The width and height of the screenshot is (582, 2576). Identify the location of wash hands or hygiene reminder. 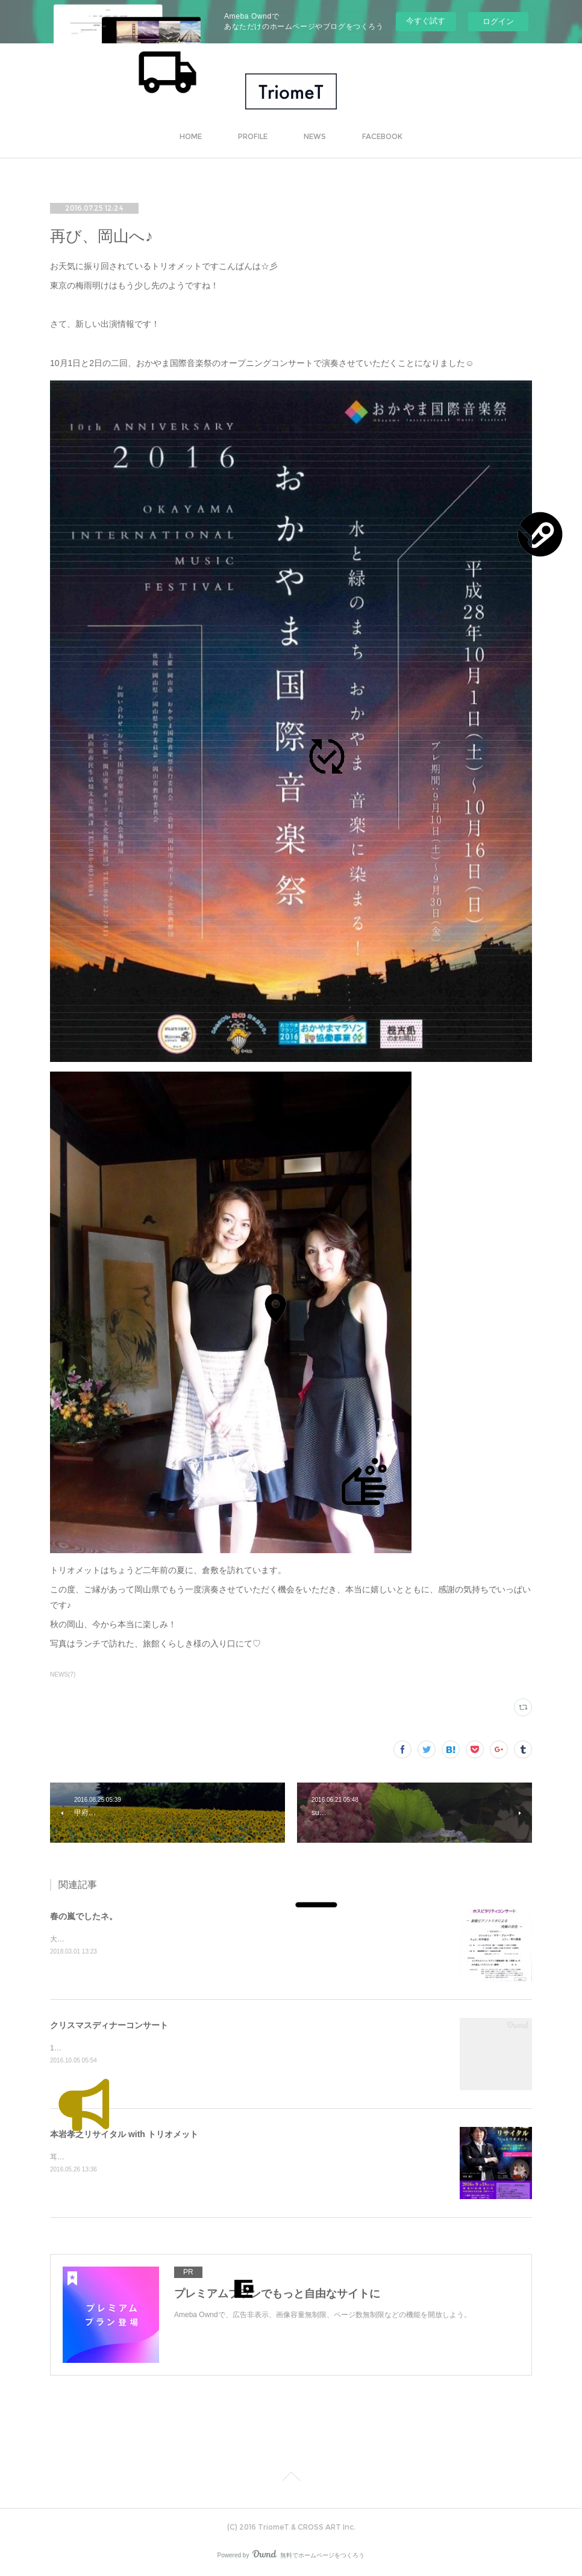
(365, 1482).